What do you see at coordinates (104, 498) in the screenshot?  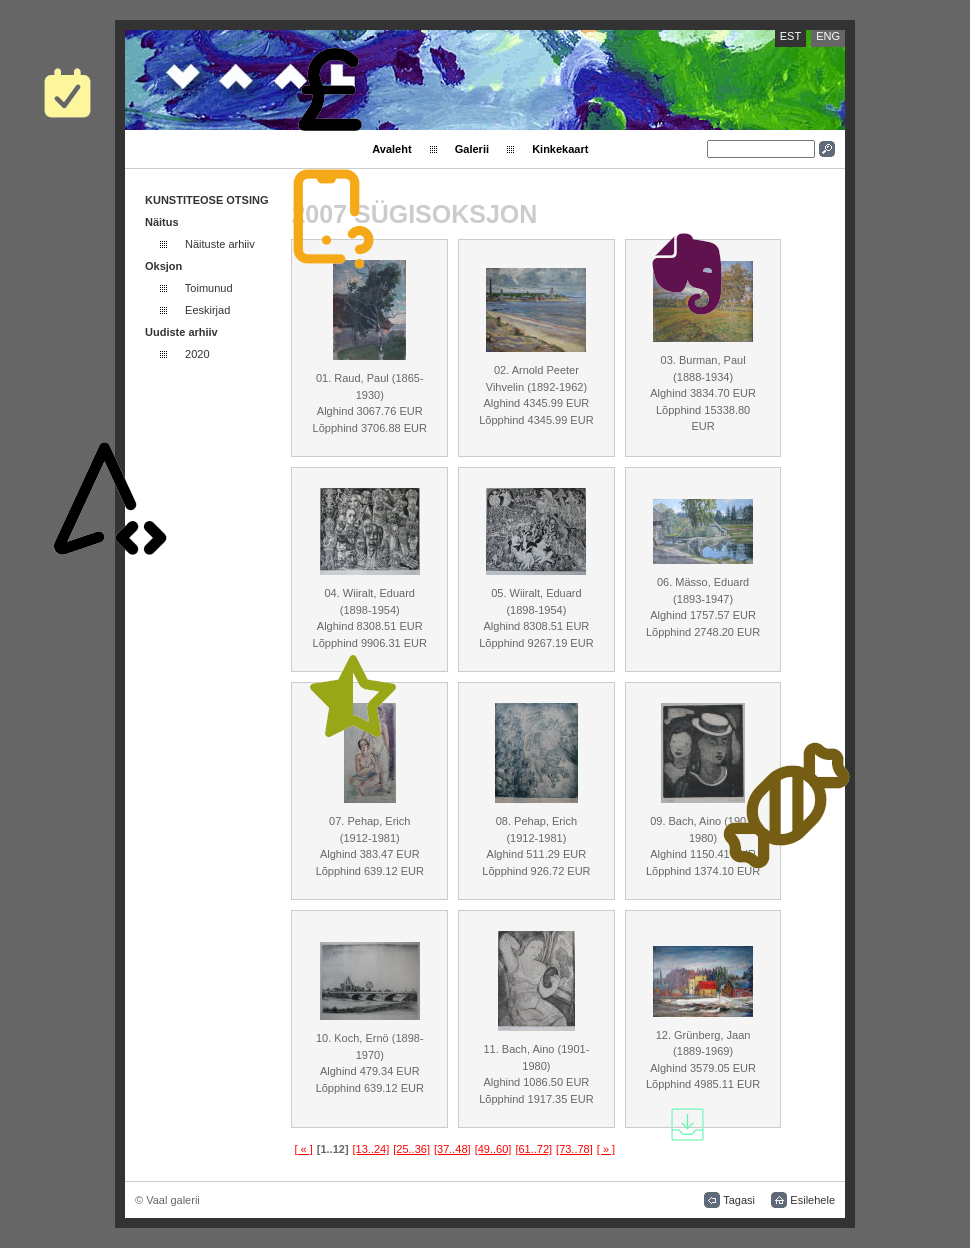 I see `access navigation code or routing scripts` at bounding box center [104, 498].